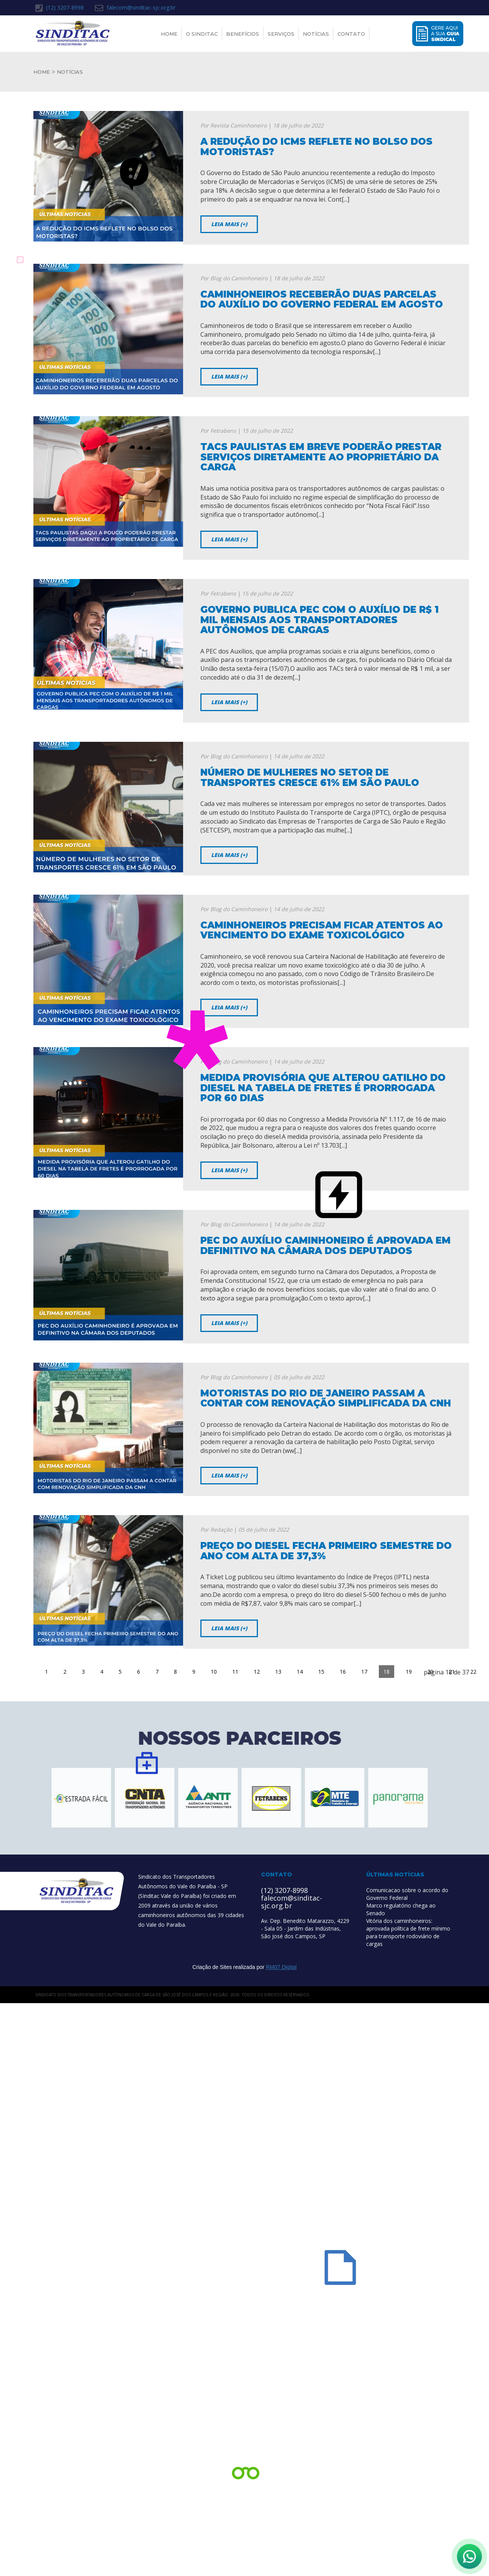 The width and height of the screenshot is (489, 2576). Describe the element at coordinates (340, 2267) in the screenshot. I see `view or open a document` at that location.